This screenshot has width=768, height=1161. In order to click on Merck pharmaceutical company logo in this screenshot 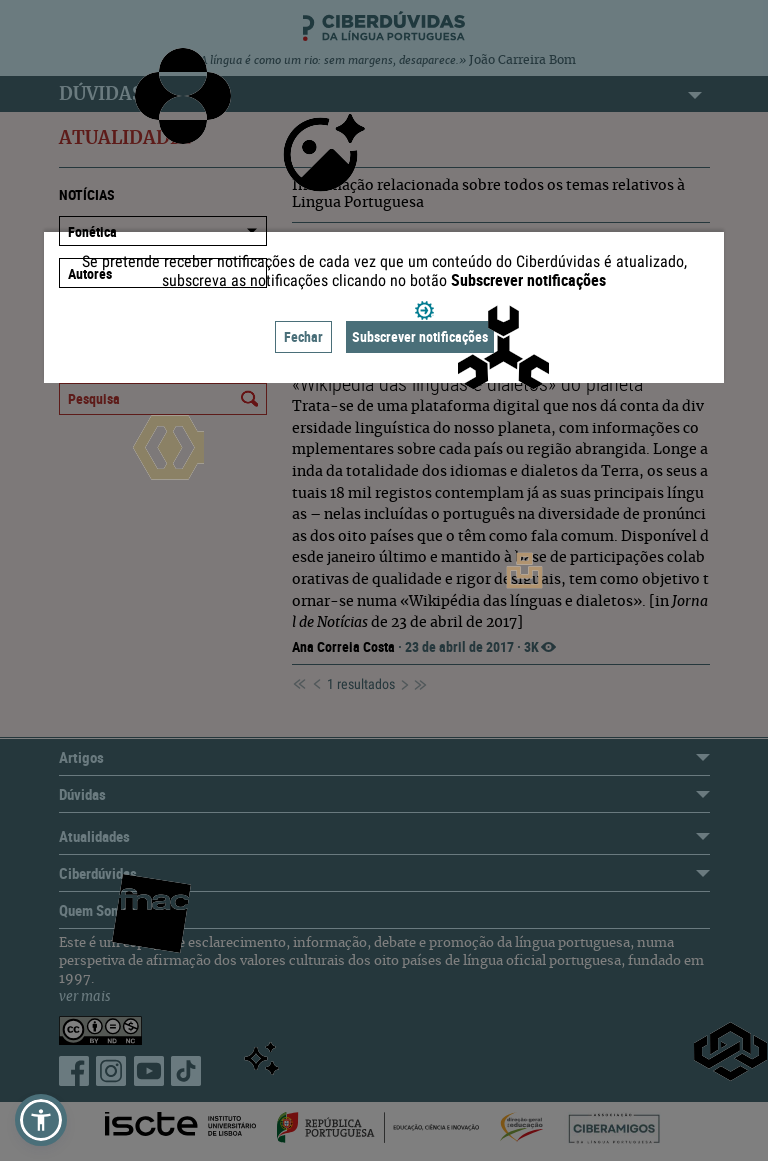, I will do `click(183, 96)`.